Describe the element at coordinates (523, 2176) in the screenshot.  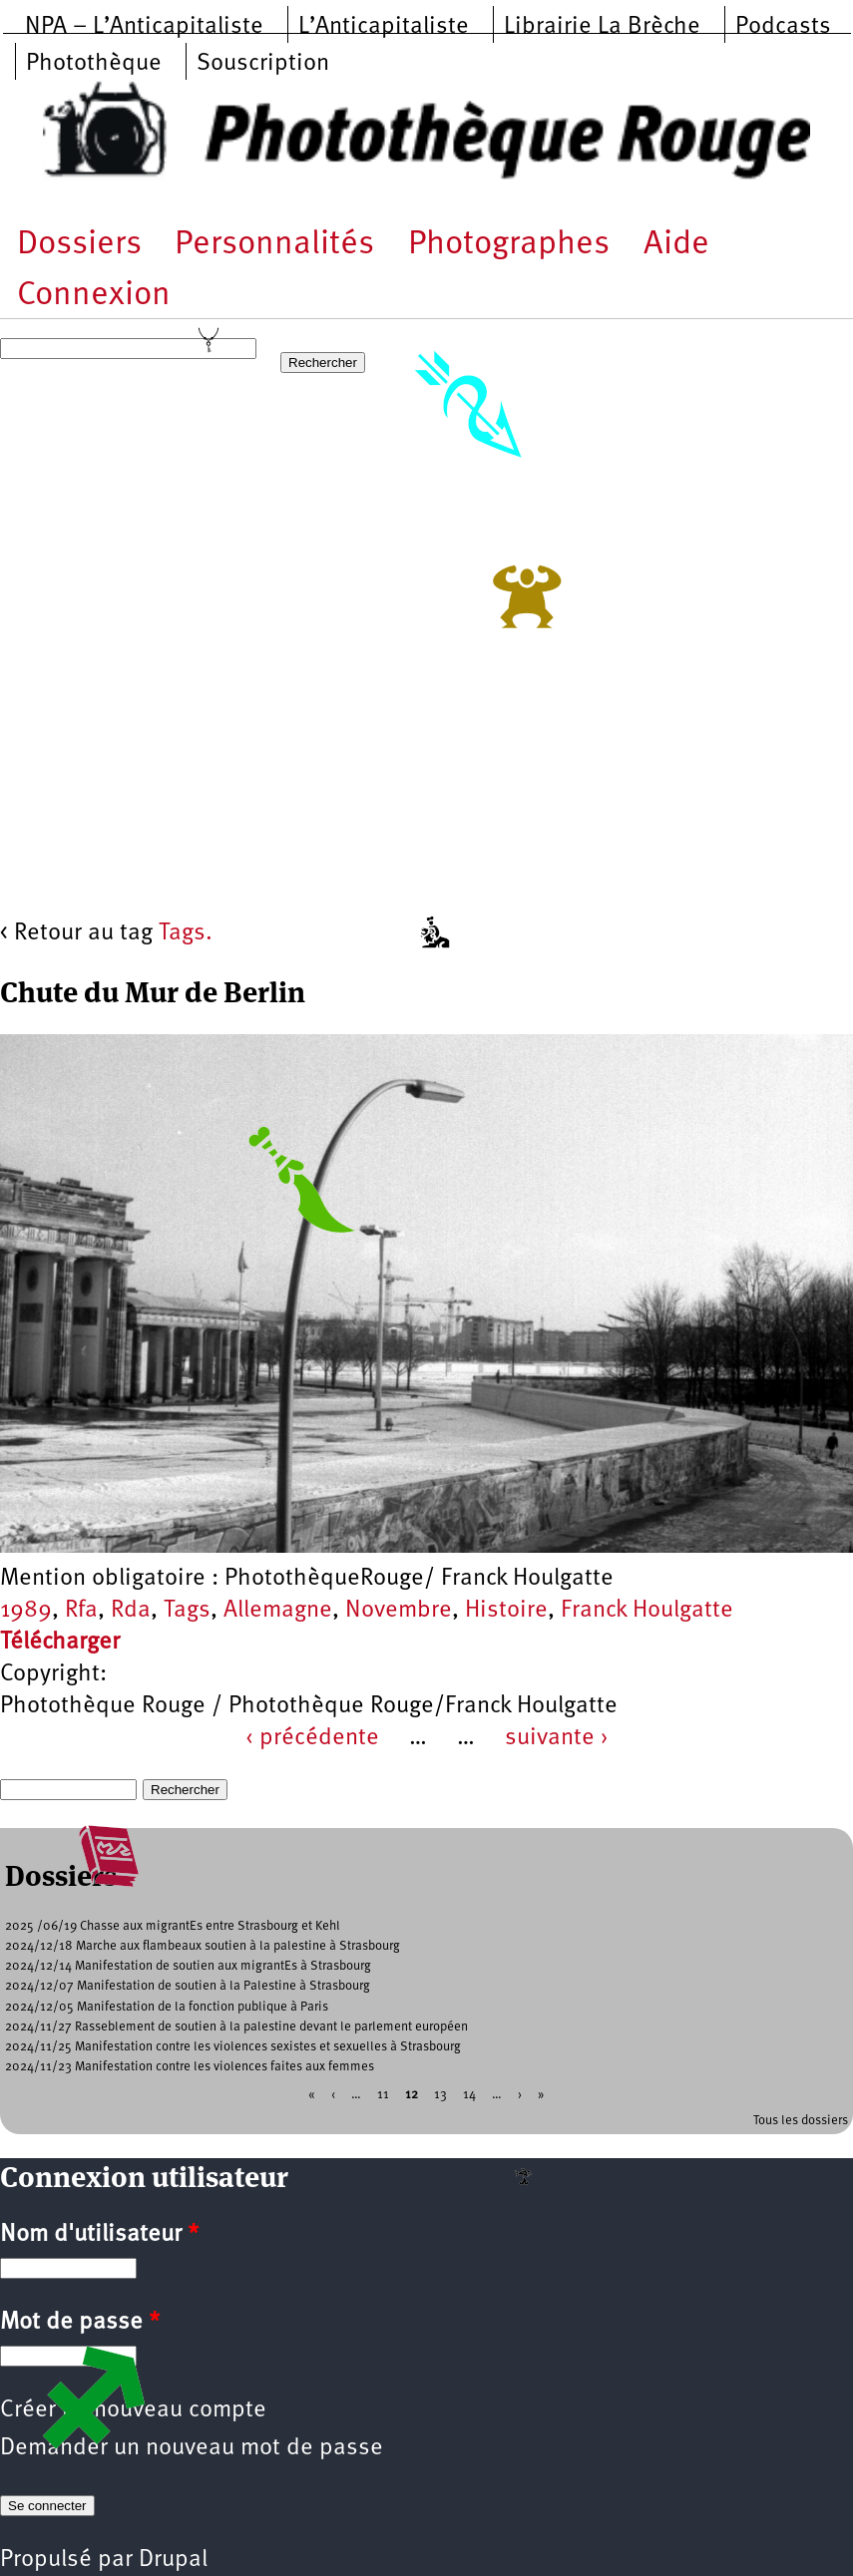
I see `cooked fish item in game inventory` at that location.